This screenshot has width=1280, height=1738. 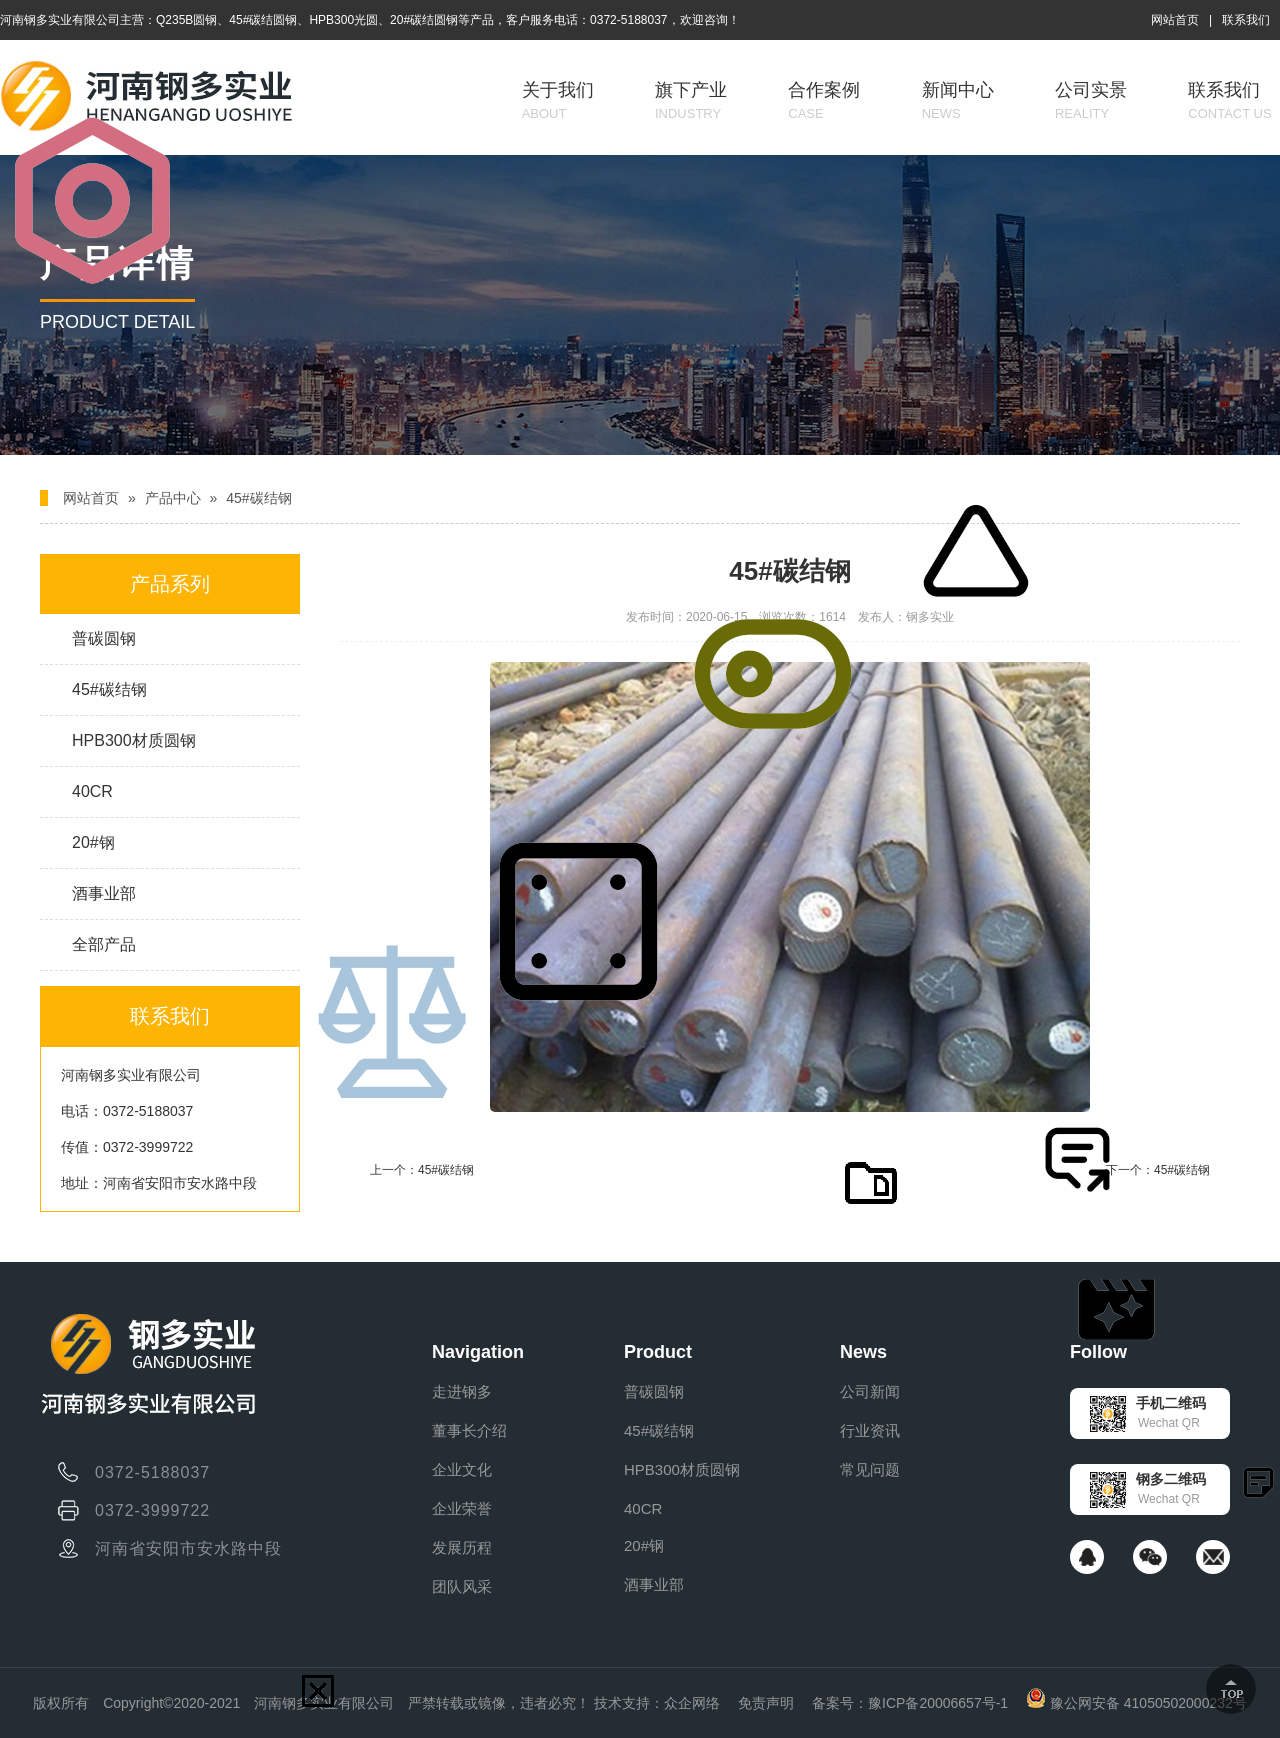 I want to click on access settings or configuration options, so click(x=92, y=200).